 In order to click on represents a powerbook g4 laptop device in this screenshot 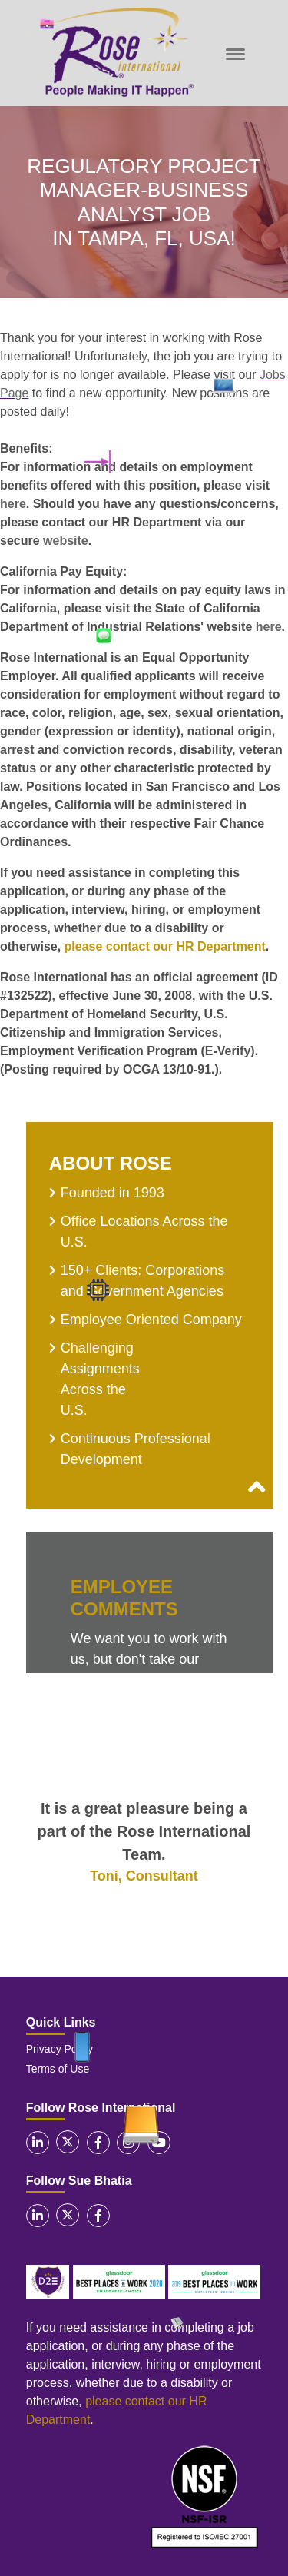, I will do `click(223, 385)`.